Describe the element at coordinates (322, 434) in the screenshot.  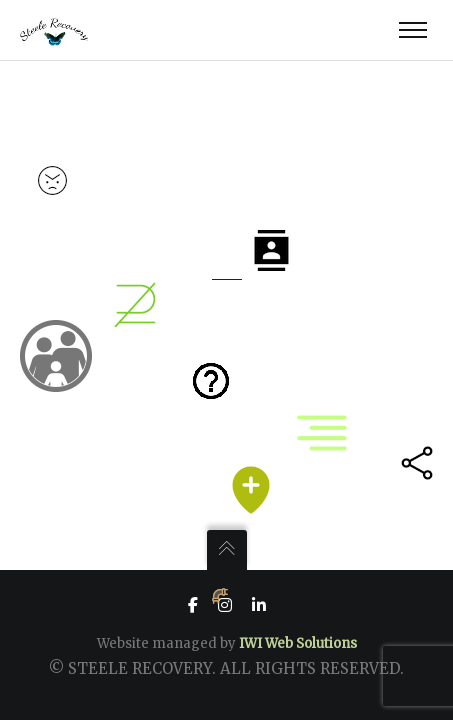
I see `align text to the right` at that location.